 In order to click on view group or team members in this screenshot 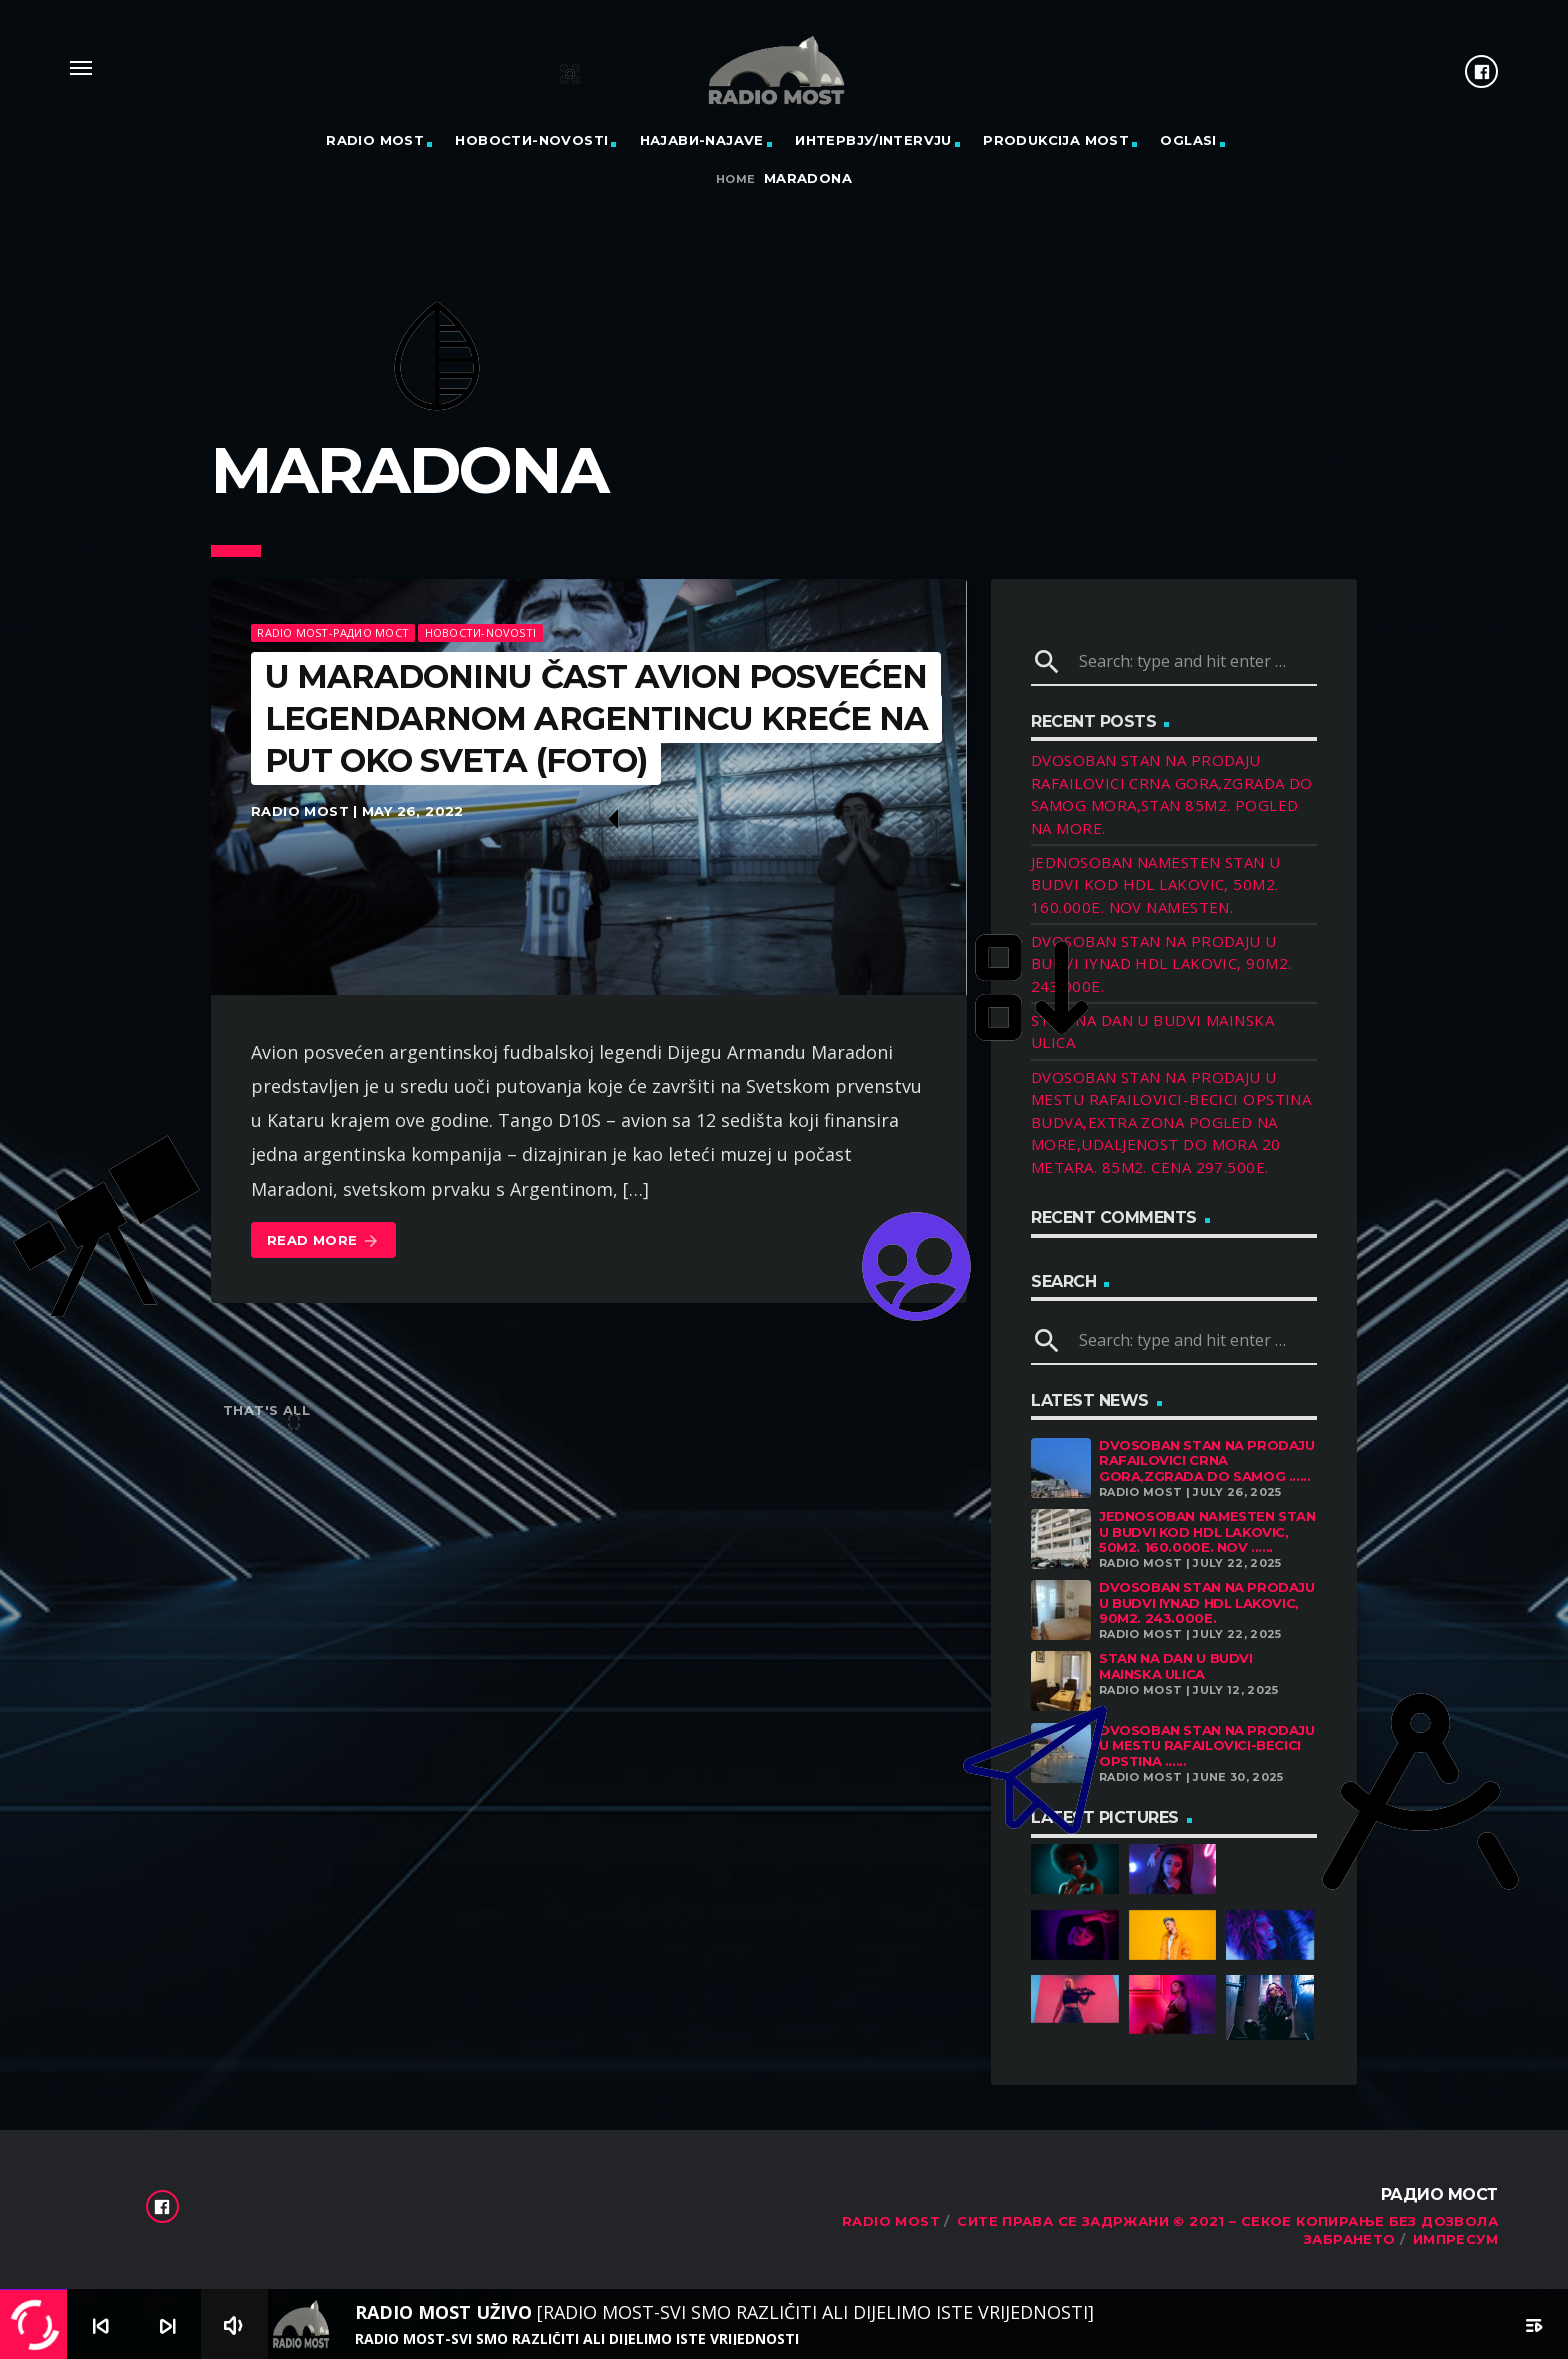, I will do `click(916, 1266)`.